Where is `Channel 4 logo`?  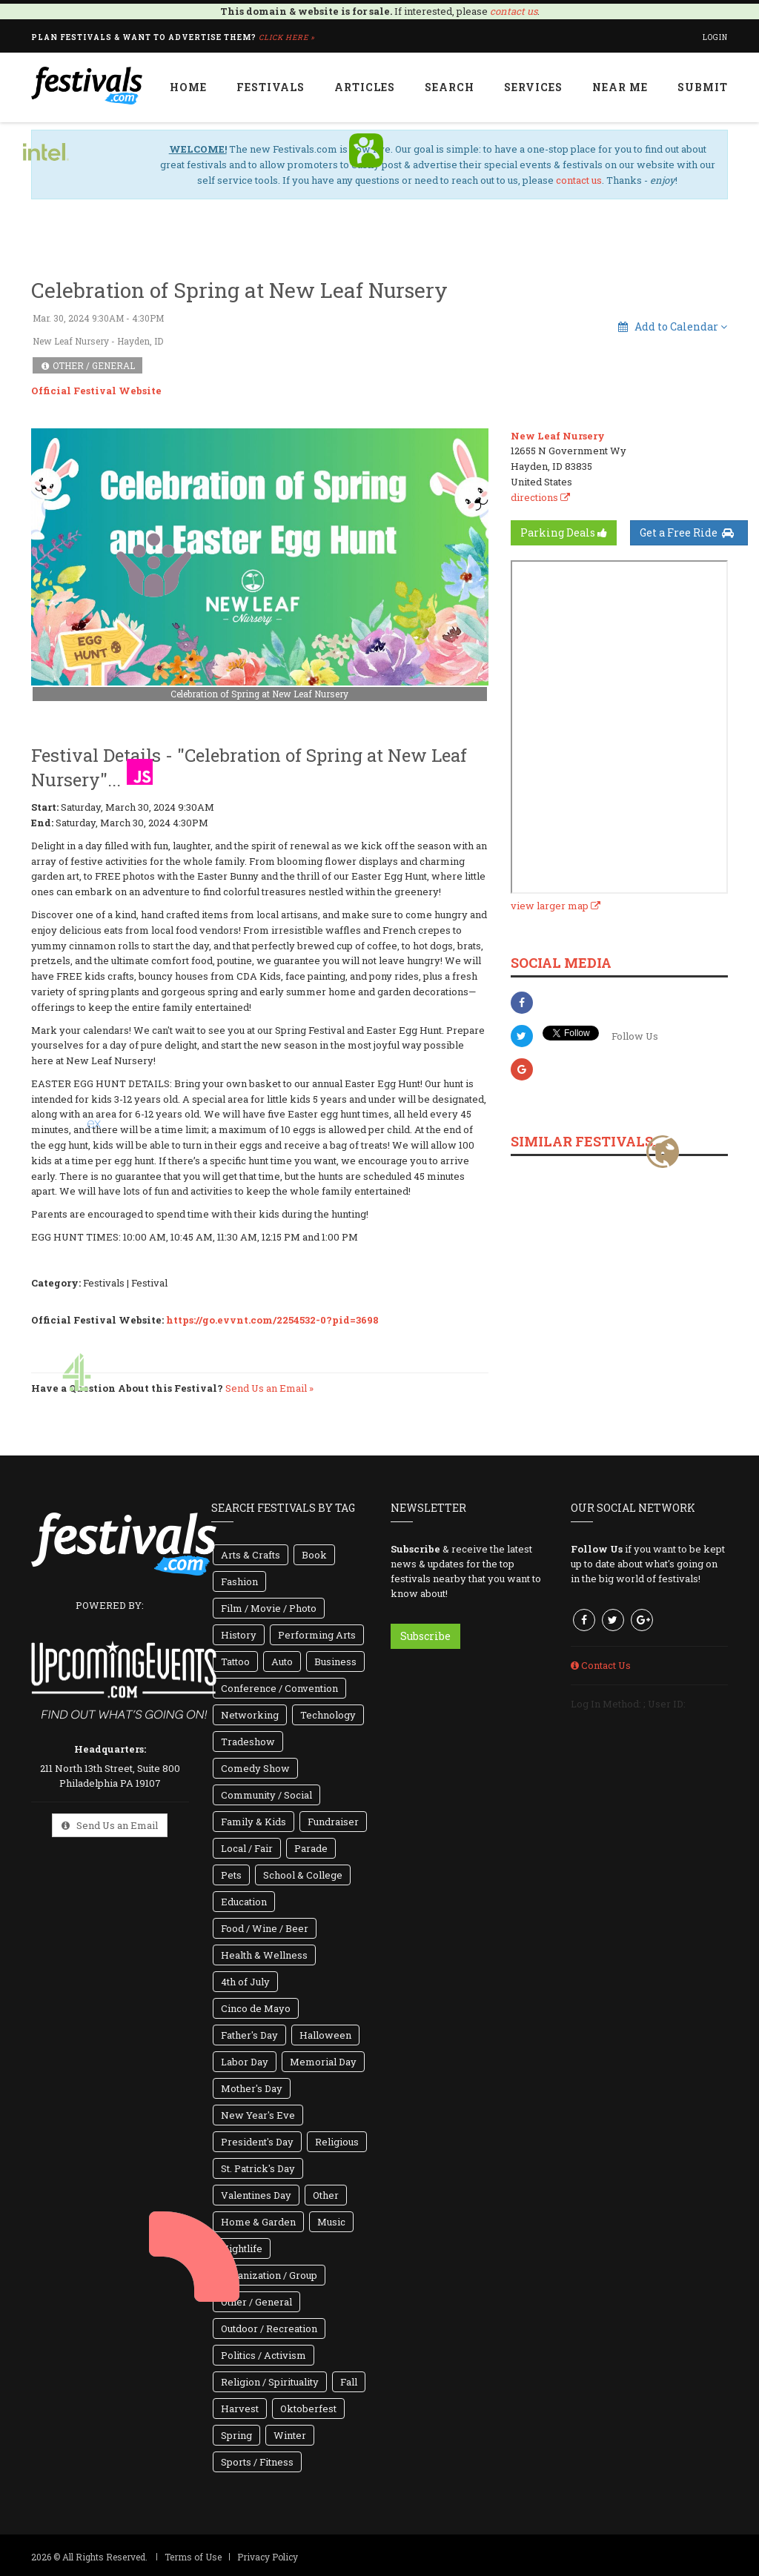
Channel 4 logo is located at coordinates (76, 1372).